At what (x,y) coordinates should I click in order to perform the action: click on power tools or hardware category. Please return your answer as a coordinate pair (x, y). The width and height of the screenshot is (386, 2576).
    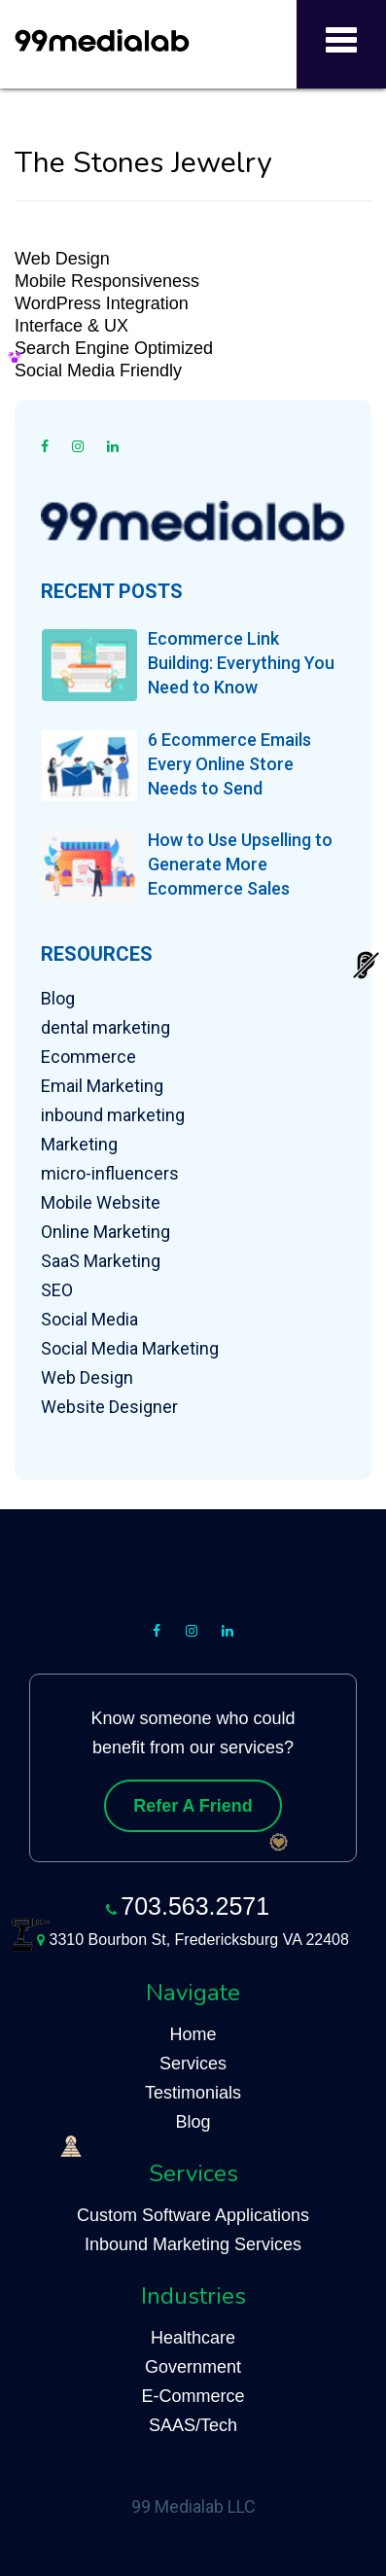
    Looking at the image, I should click on (30, 1934).